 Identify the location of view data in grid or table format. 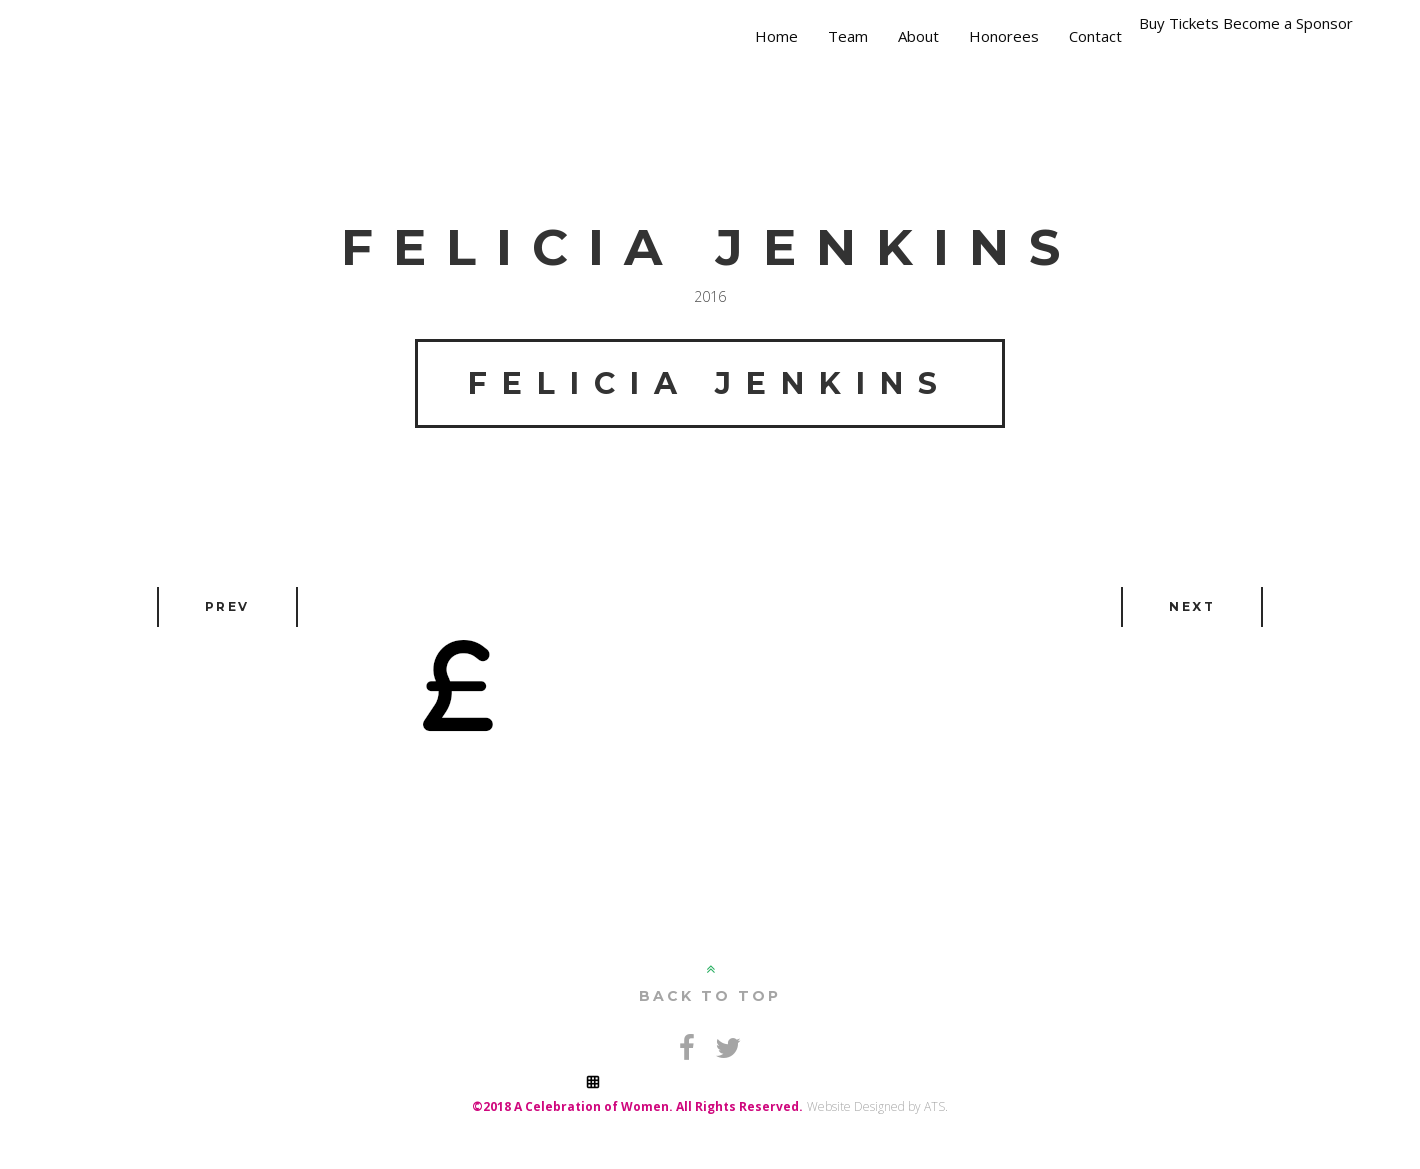
(593, 1082).